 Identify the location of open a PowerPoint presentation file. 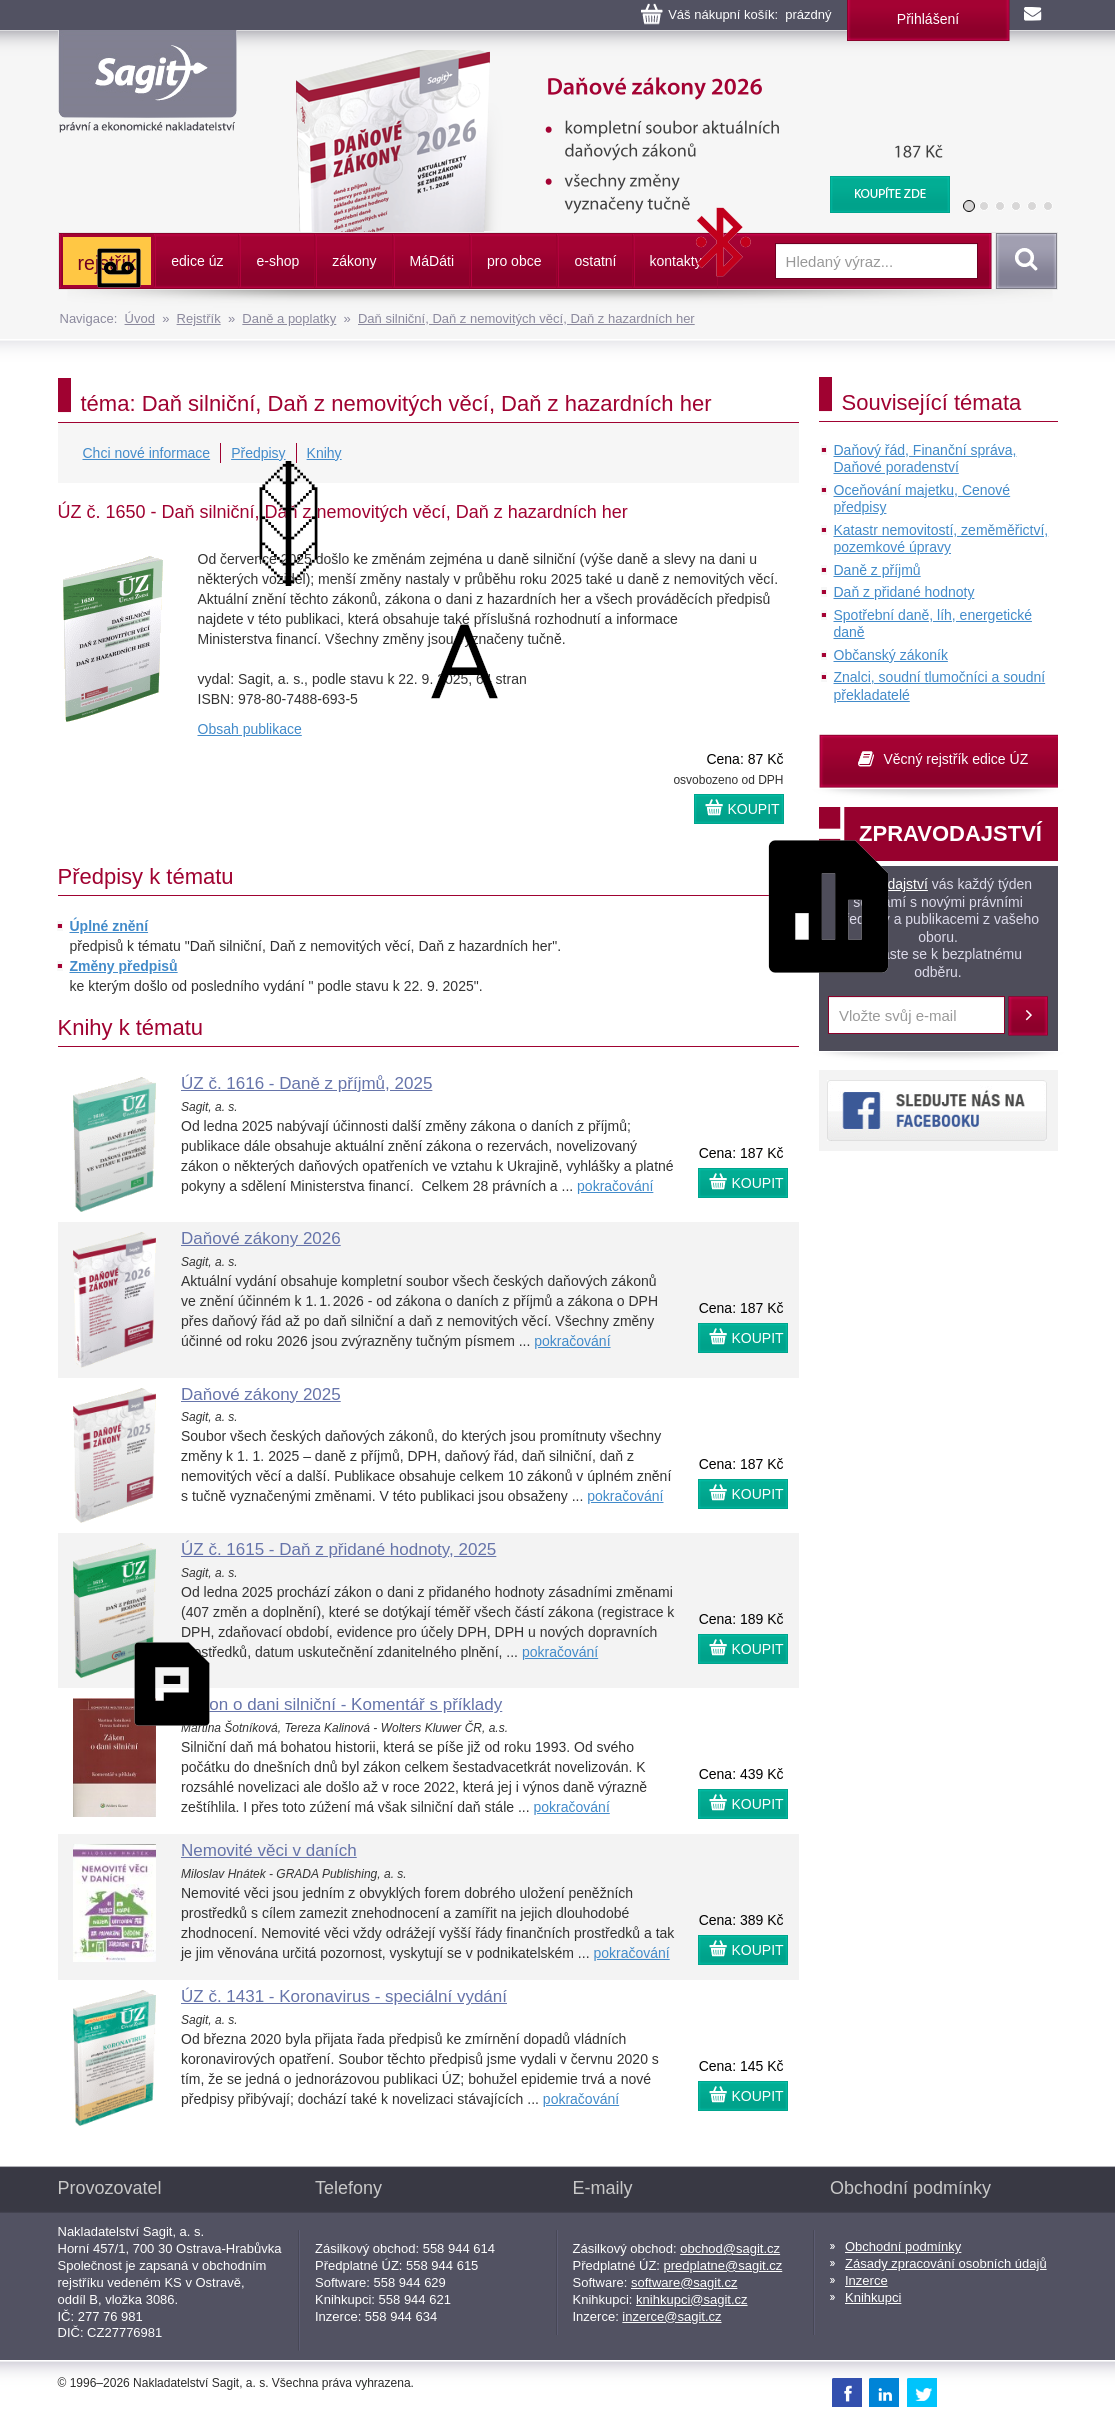
(172, 1684).